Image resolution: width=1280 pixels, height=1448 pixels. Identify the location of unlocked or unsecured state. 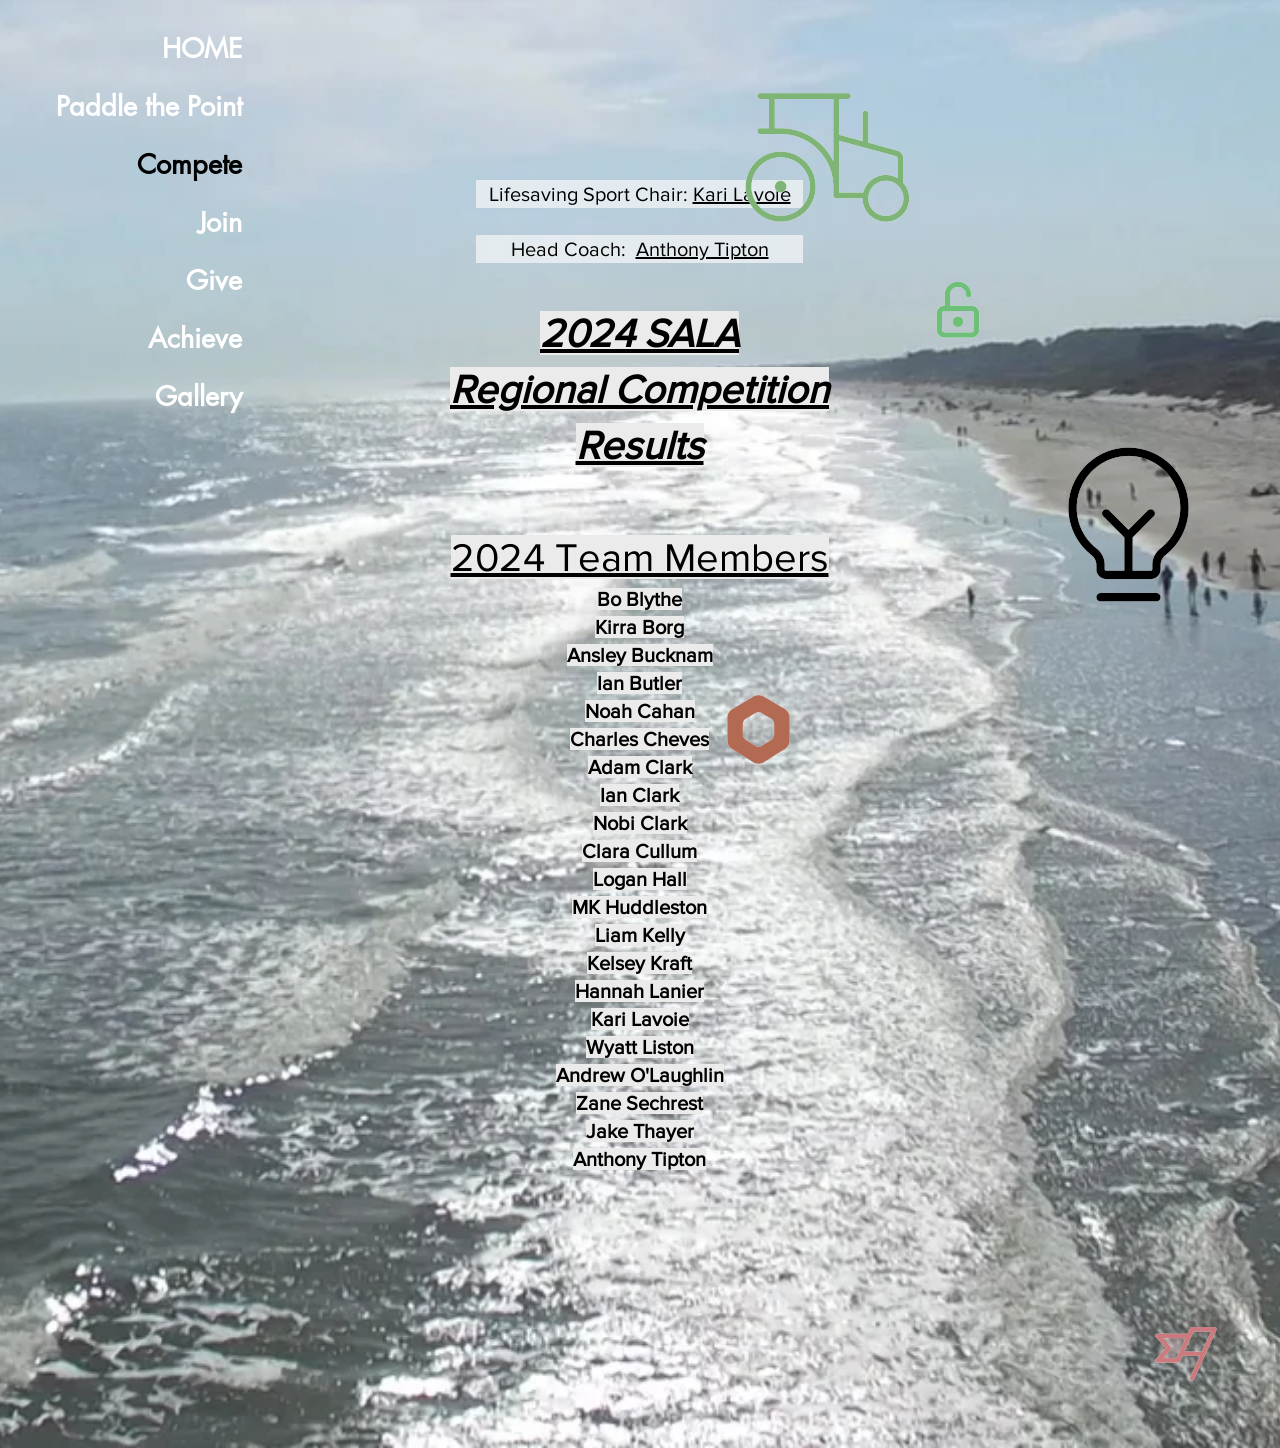
(958, 311).